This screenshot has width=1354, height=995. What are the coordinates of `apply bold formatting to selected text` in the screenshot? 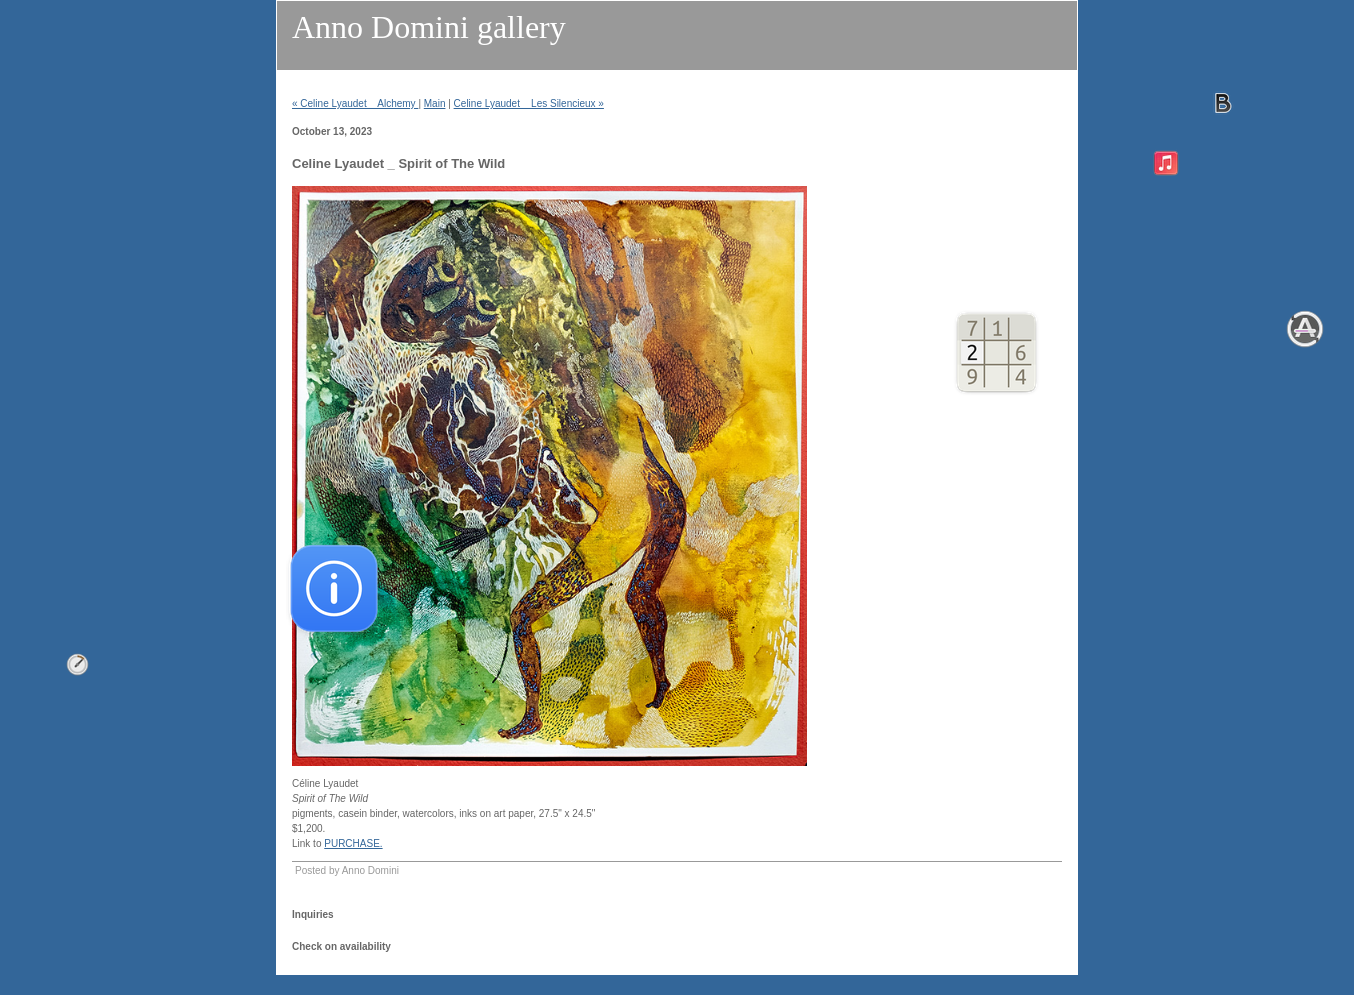 It's located at (1223, 103).